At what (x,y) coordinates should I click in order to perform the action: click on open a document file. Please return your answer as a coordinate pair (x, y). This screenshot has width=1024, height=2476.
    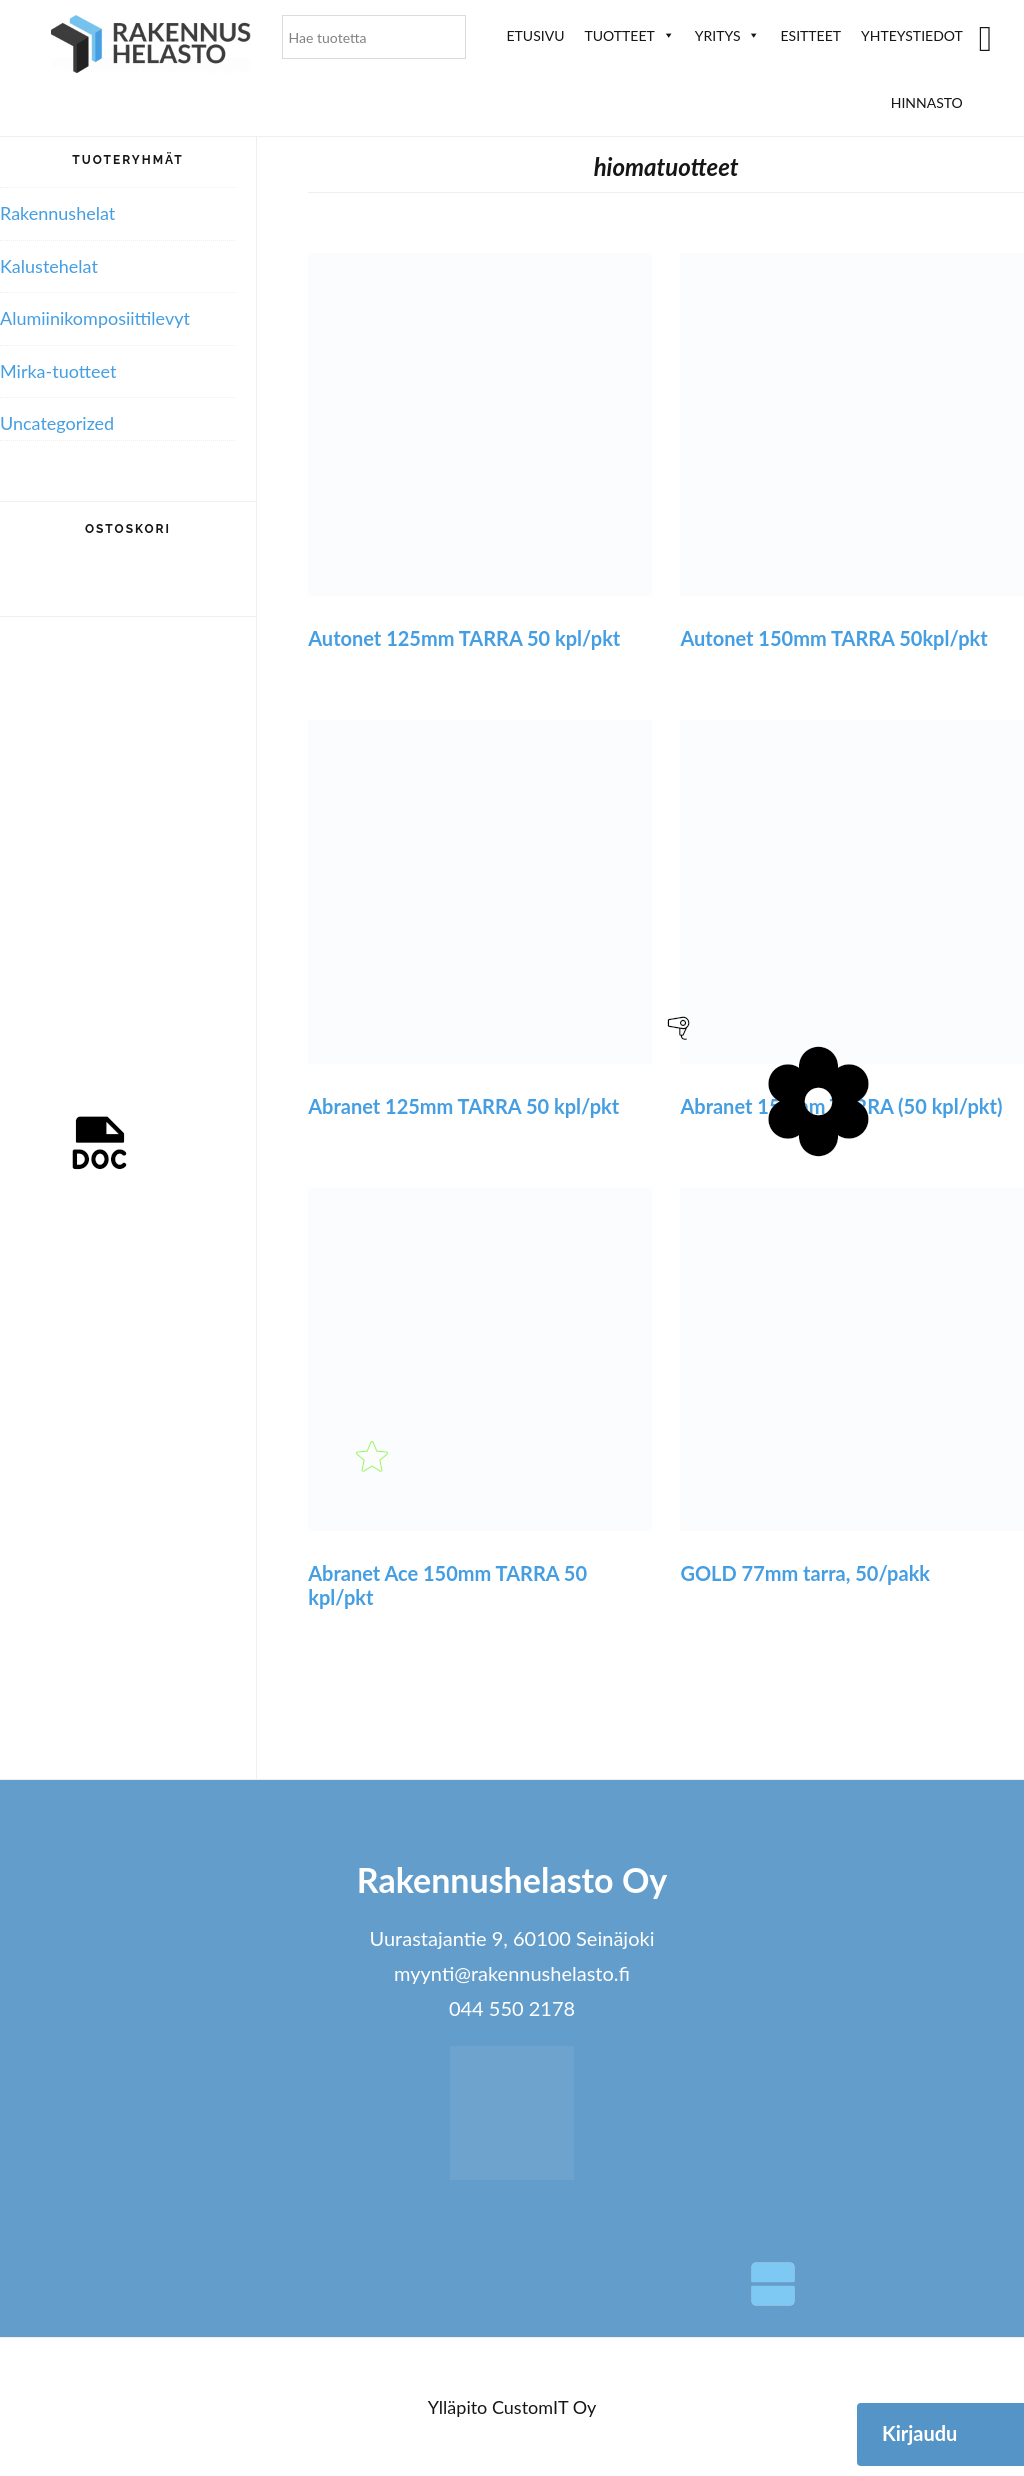
    Looking at the image, I should click on (100, 1145).